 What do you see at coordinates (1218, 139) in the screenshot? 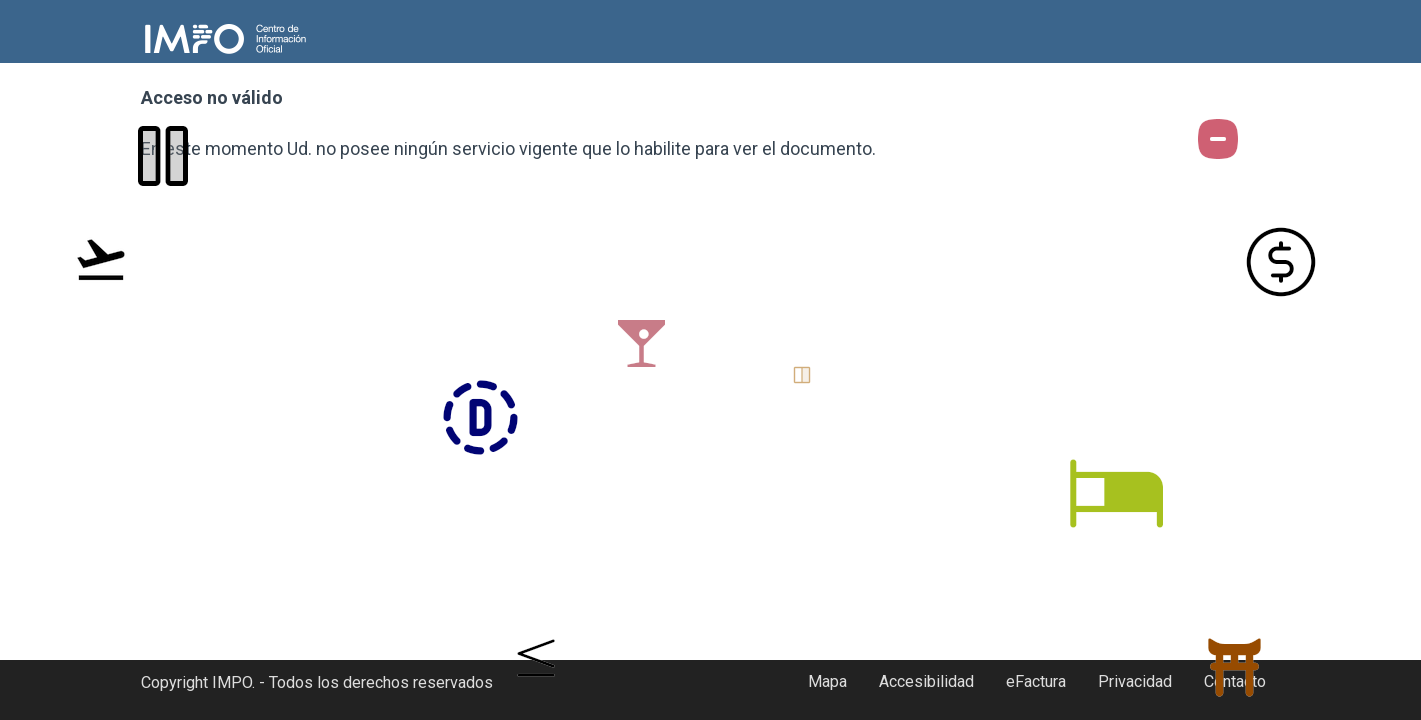
I see `remove an item from a list or collection` at bounding box center [1218, 139].